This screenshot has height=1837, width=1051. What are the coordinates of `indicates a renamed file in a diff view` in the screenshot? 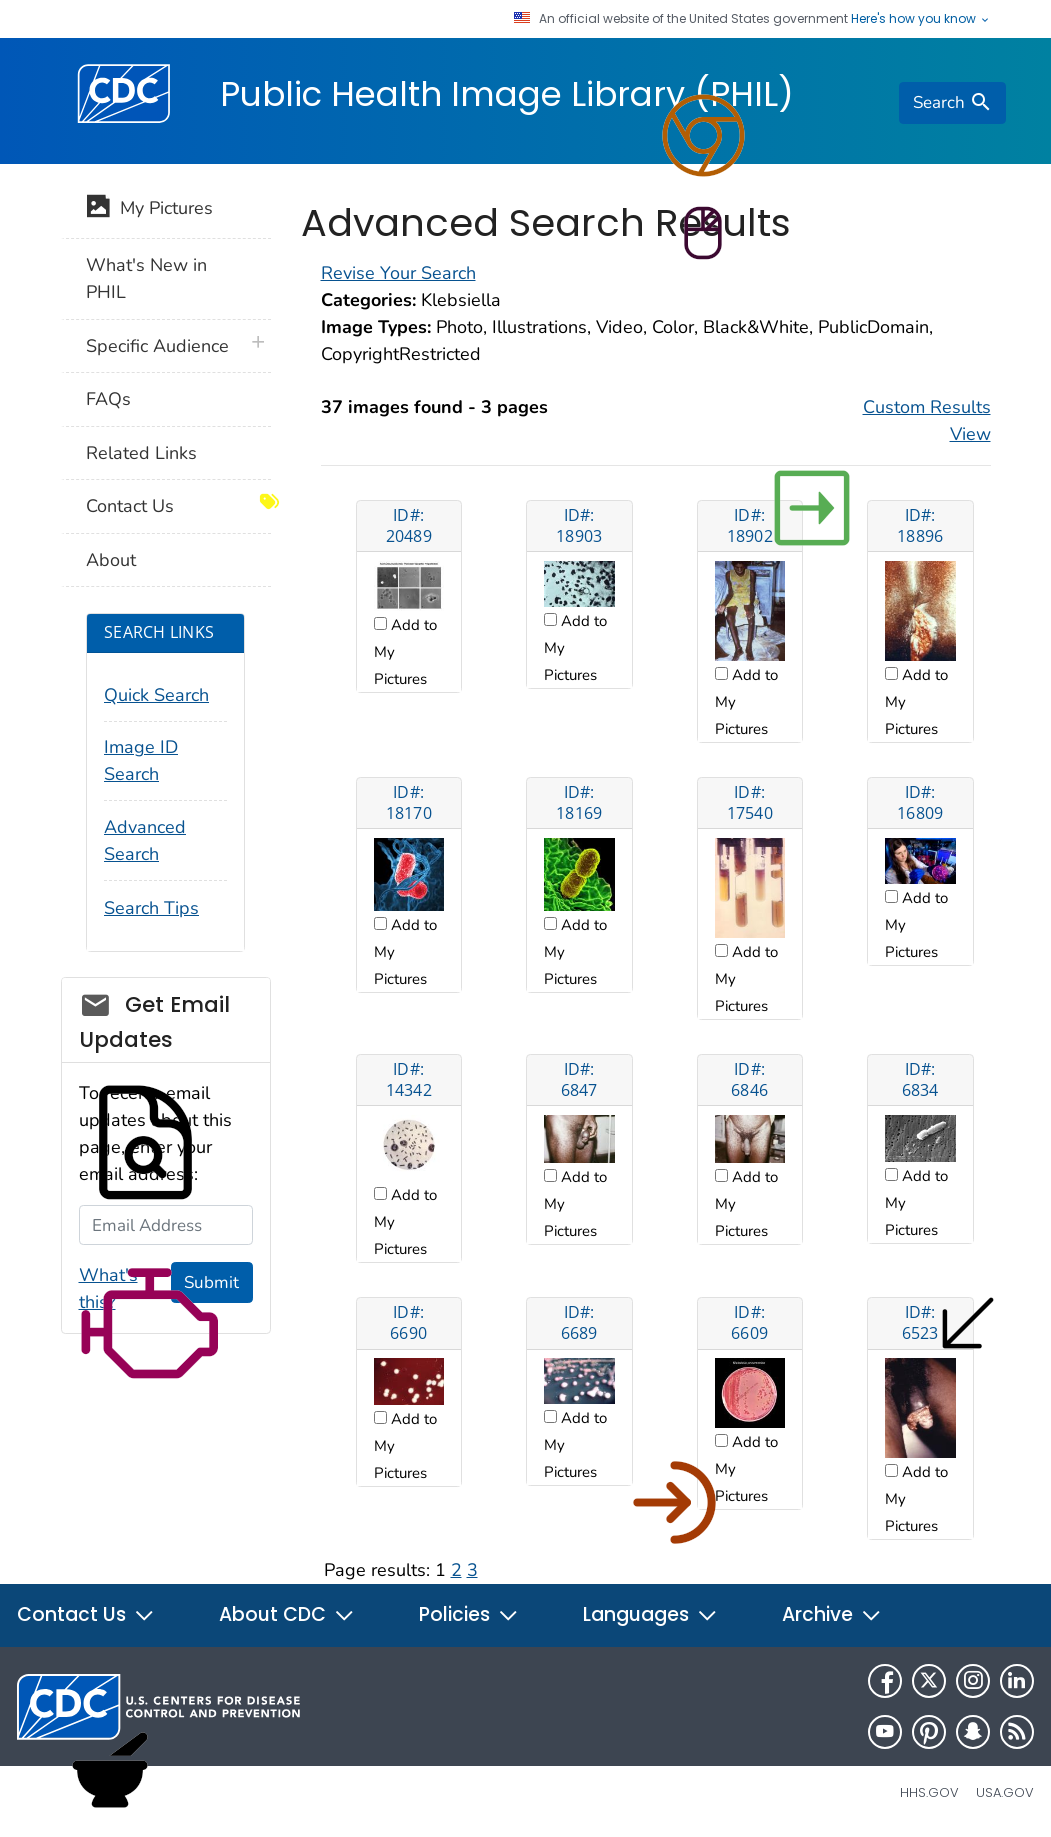 It's located at (812, 508).